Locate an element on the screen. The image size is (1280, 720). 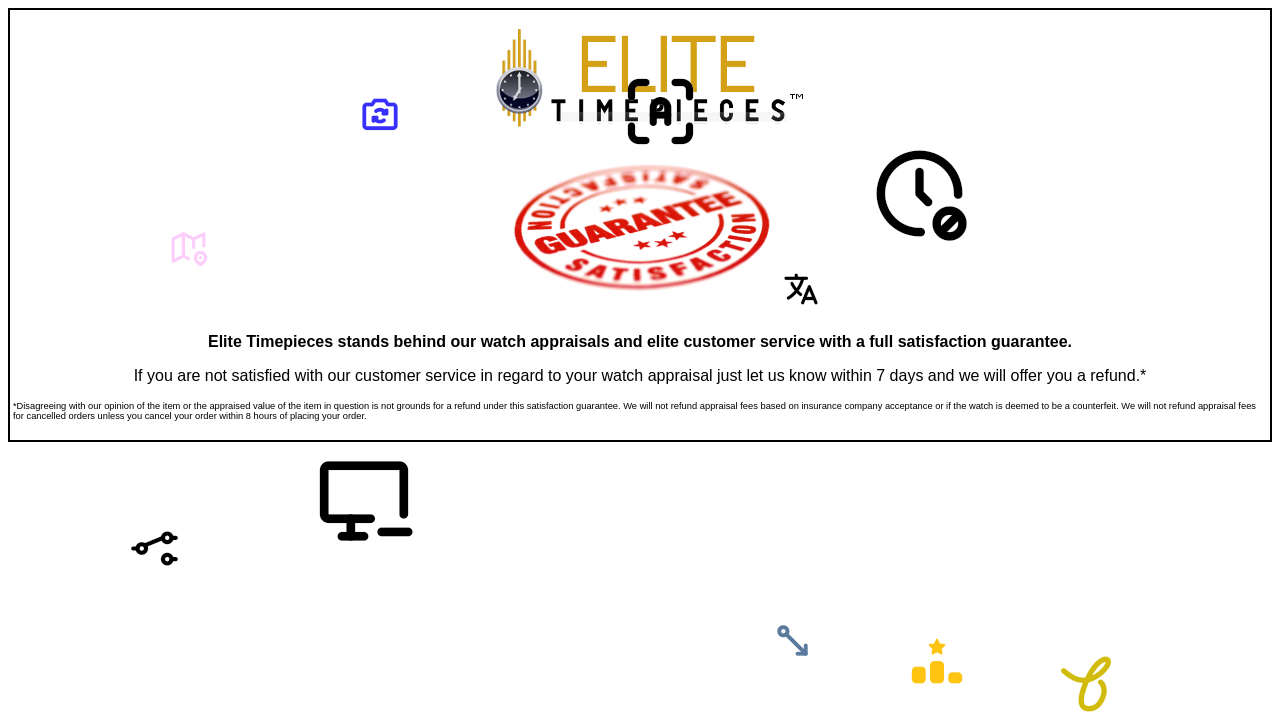
view location on map is located at coordinates (188, 247).